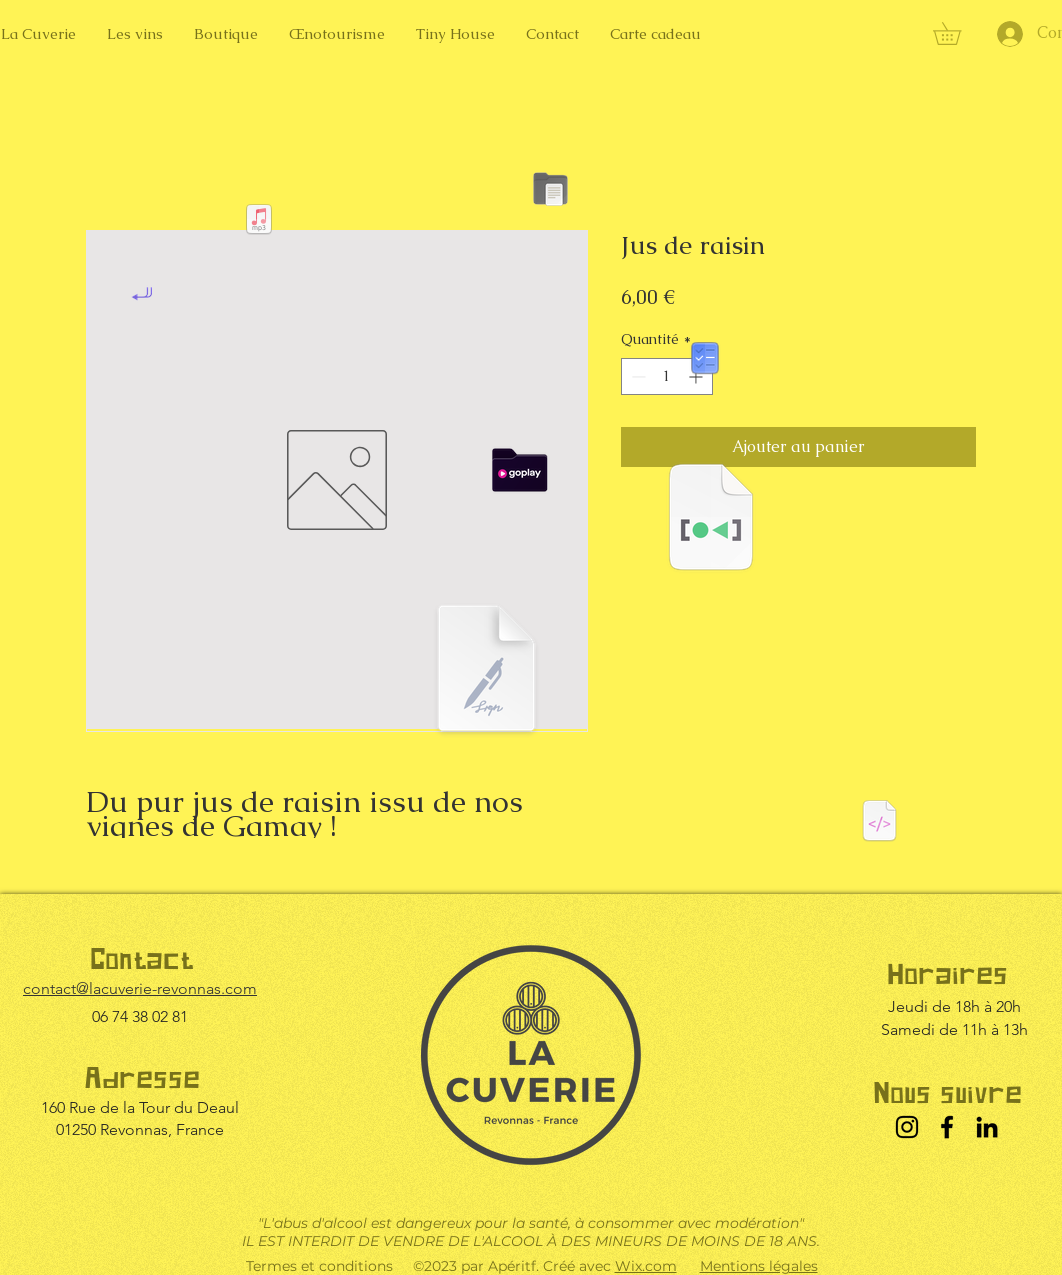 This screenshot has width=1062, height=1275. Describe the element at coordinates (141, 292) in the screenshot. I see `reply to all recipients in an email thread` at that location.